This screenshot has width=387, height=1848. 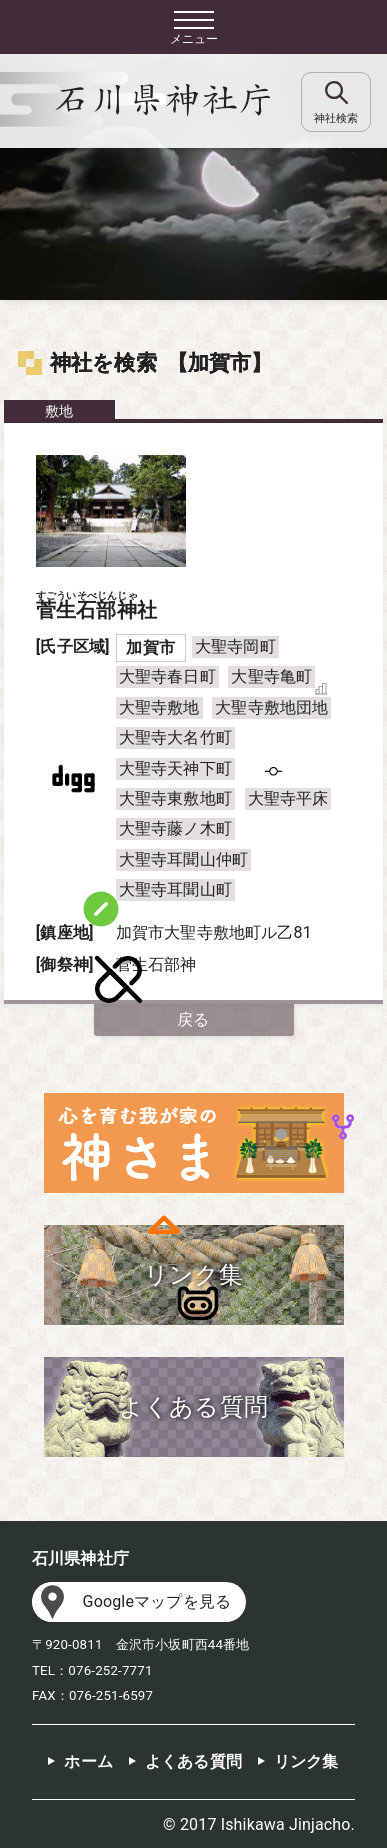 I want to click on link to digg social news platform, so click(x=73, y=777).